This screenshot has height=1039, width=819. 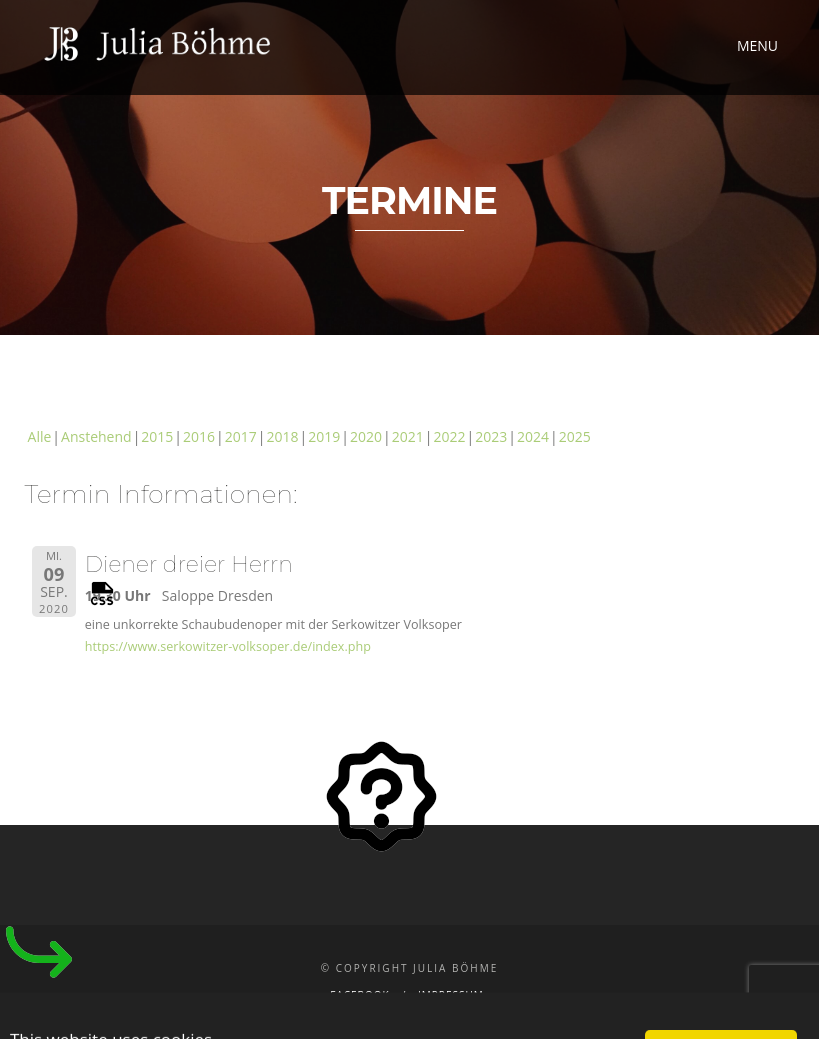 I want to click on a CSS stylesheet file, so click(x=102, y=594).